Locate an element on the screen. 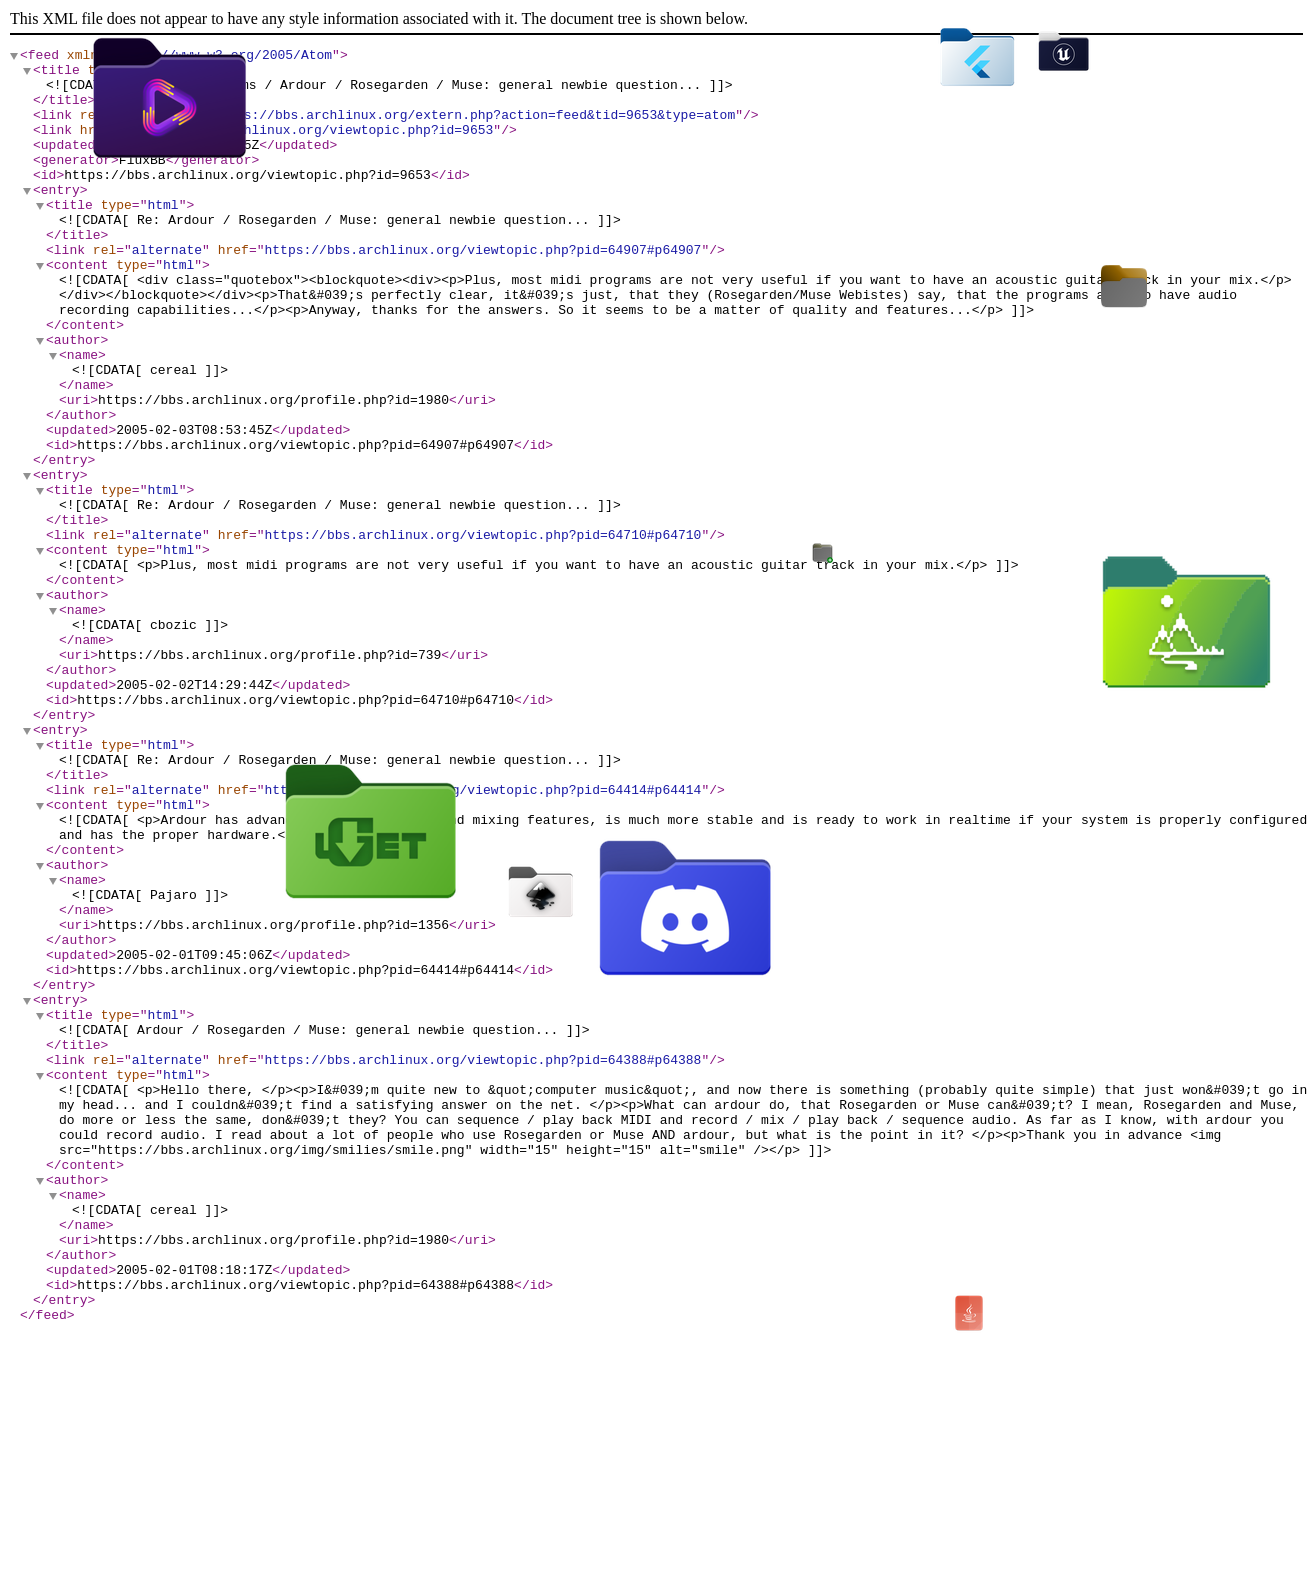 This screenshot has width=1313, height=1578. open uGet download manager folder is located at coordinates (370, 836).